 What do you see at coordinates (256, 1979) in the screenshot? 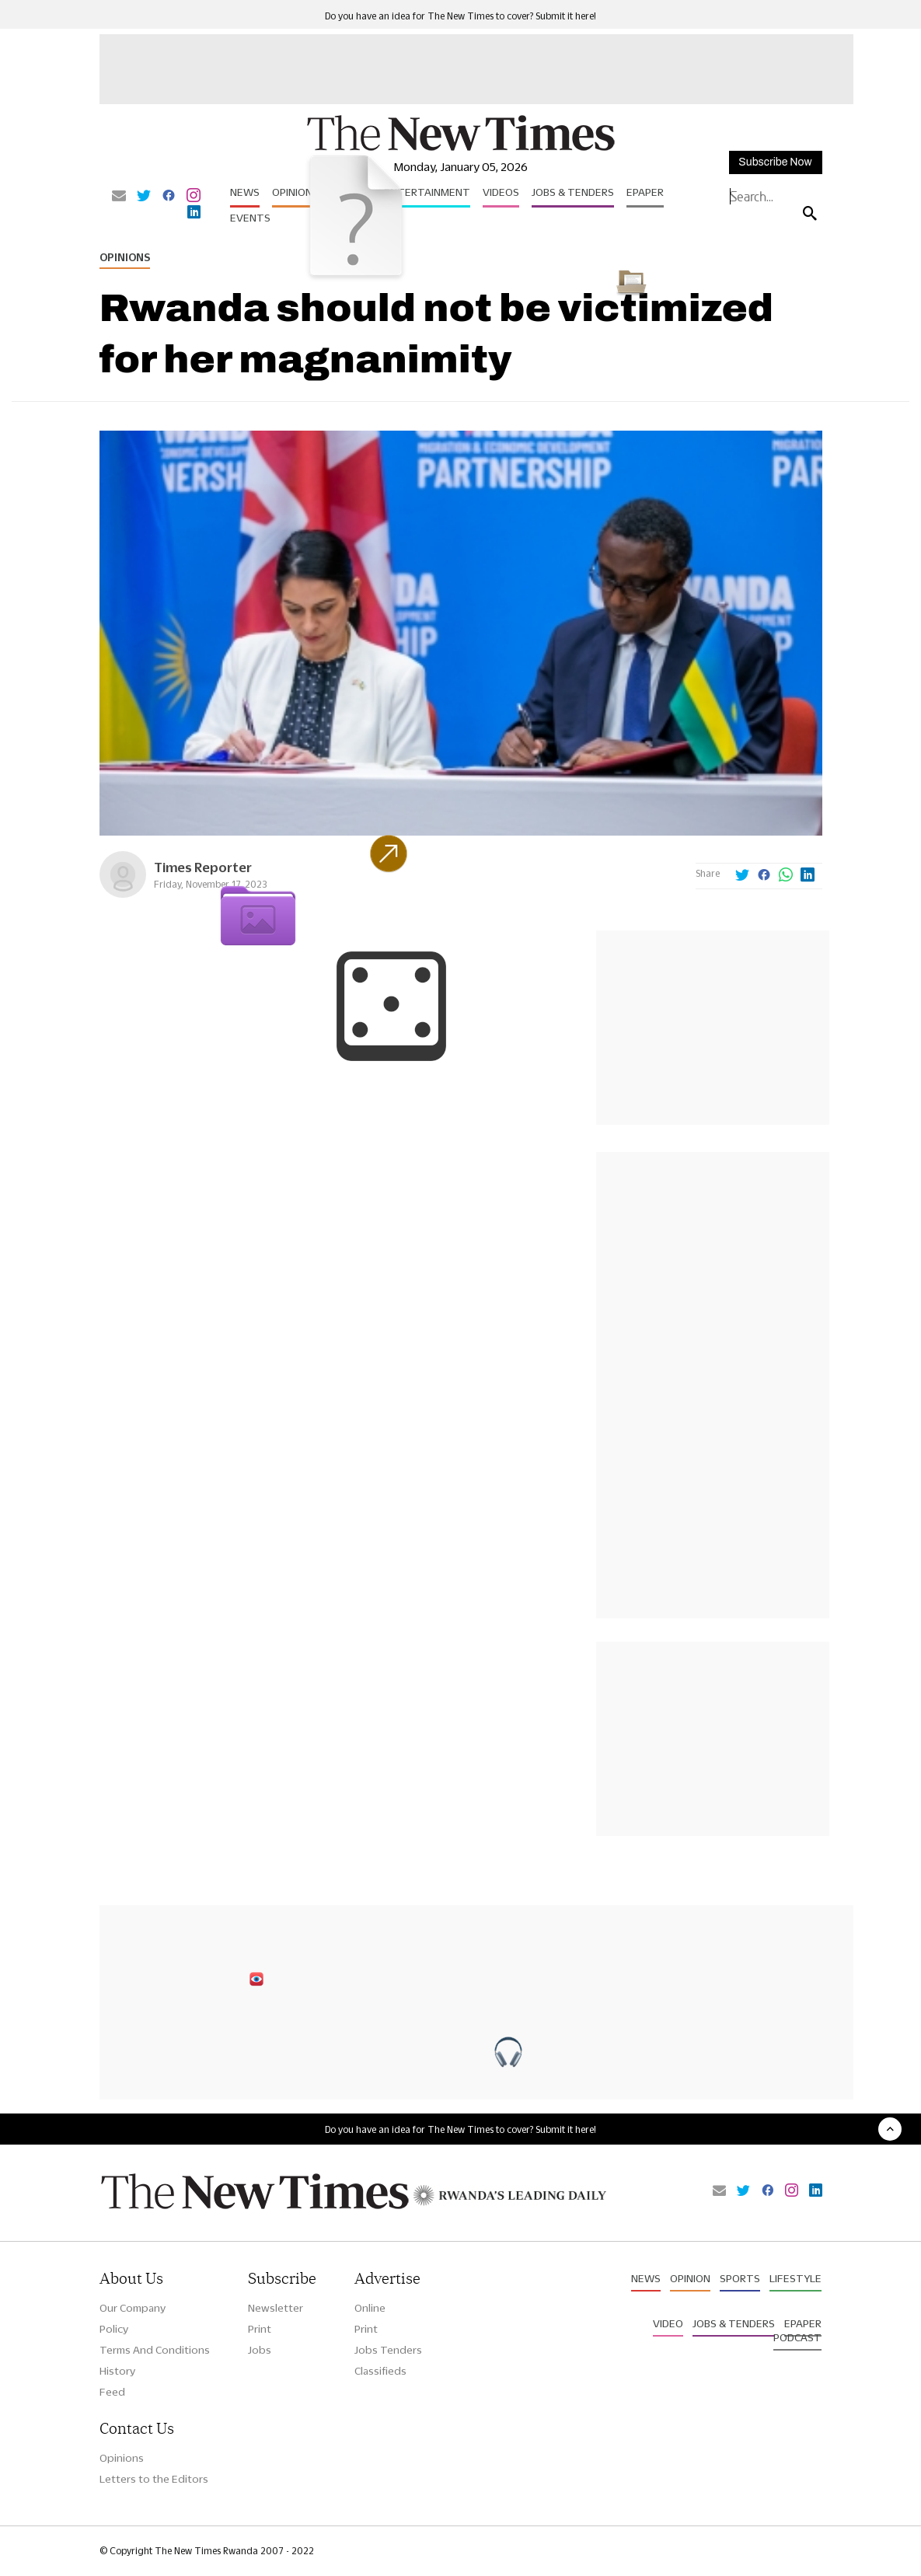
I see `open aegisub subtitle editor` at bounding box center [256, 1979].